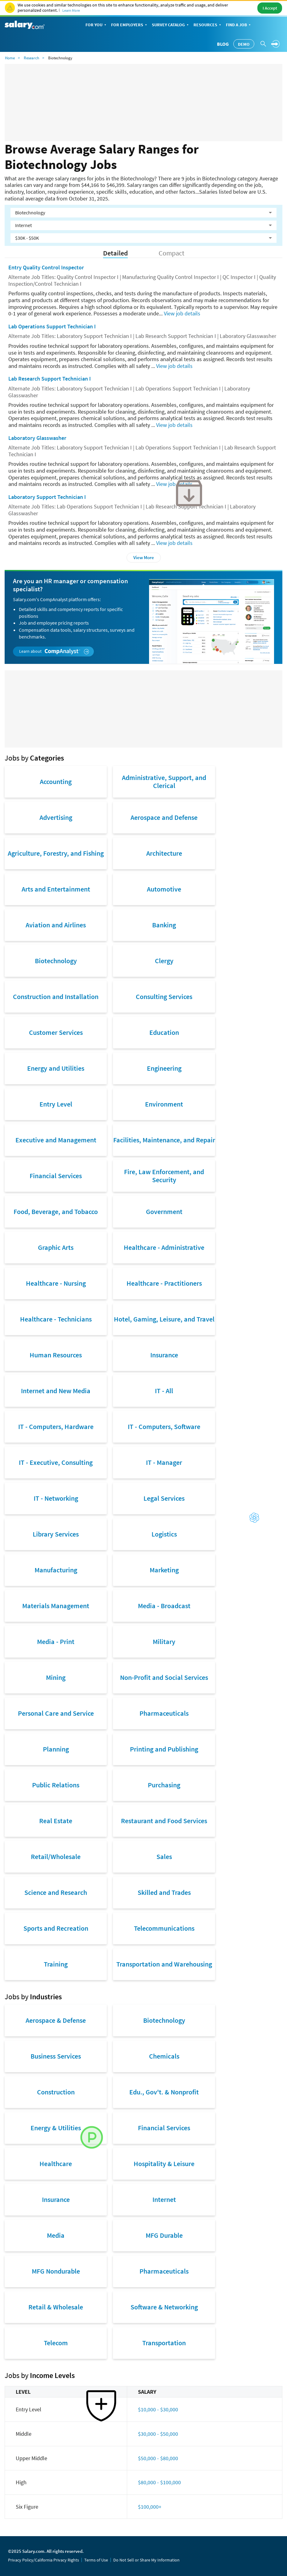 This screenshot has width=287, height=2576. I want to click on open the calculator app, so click(188, 616).